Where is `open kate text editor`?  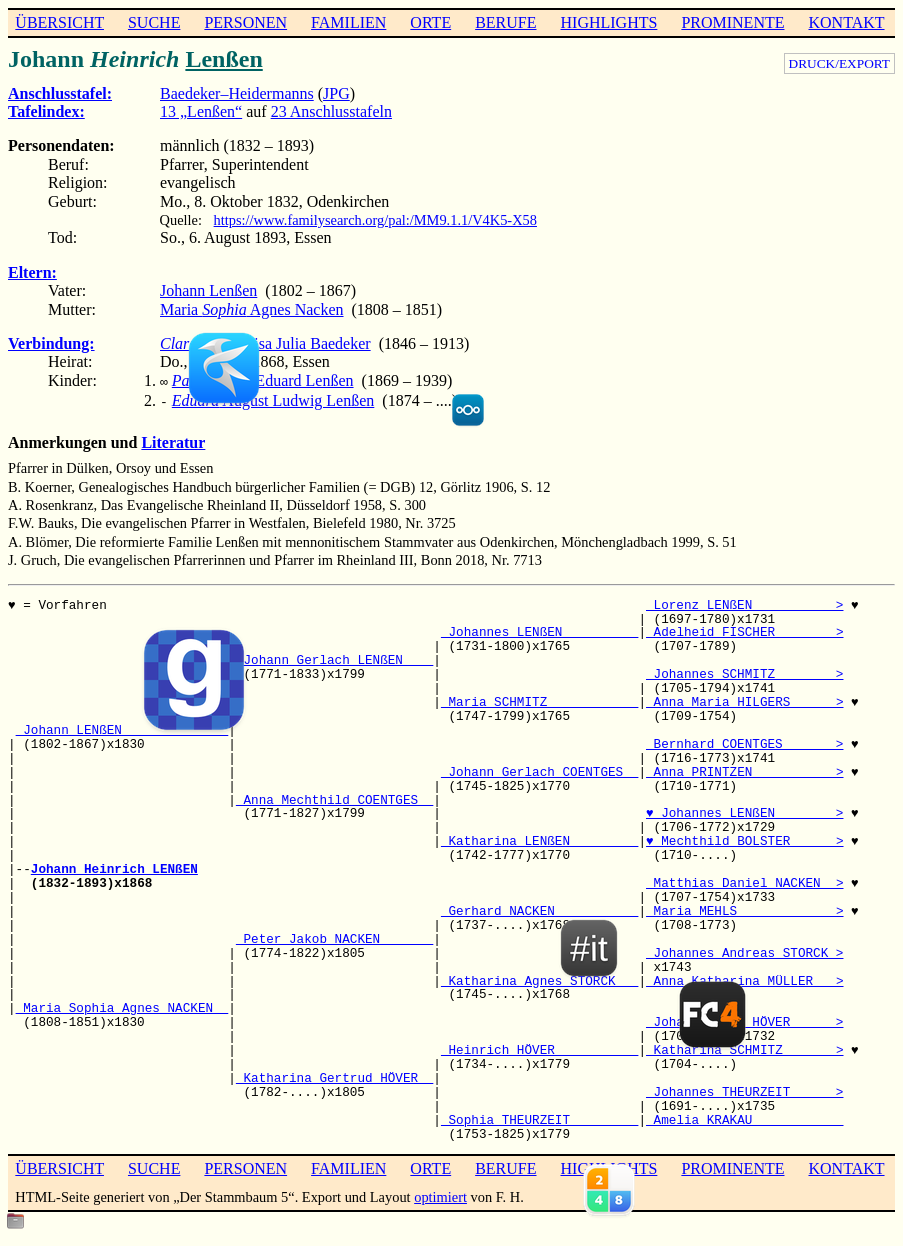
open kate text editor is located at coordinates (224, 368).